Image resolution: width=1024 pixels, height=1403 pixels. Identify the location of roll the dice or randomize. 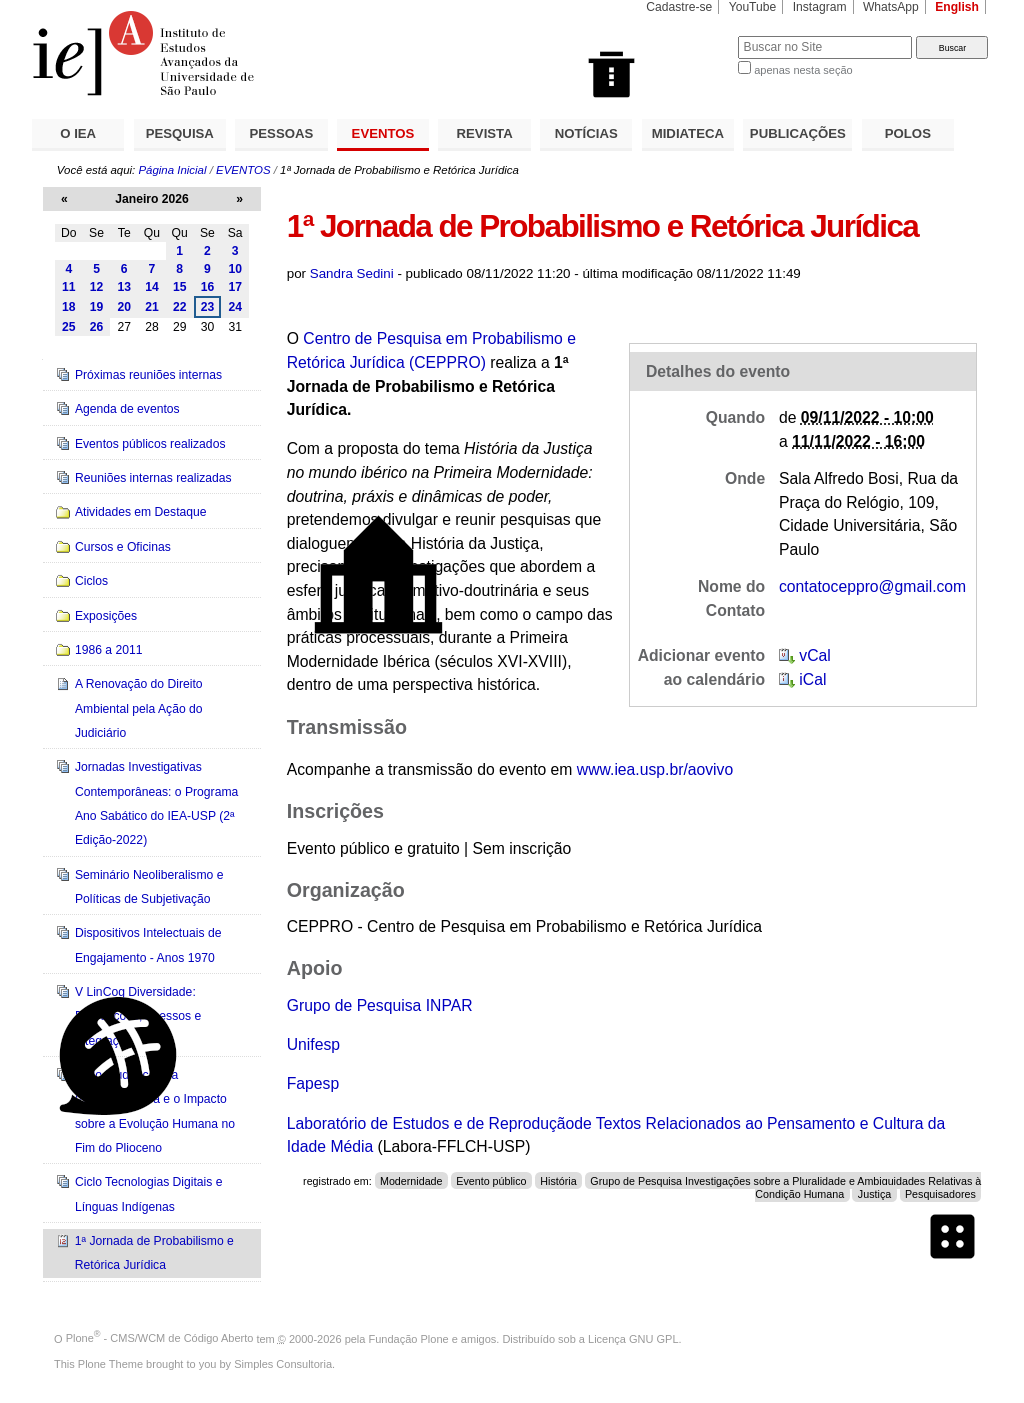
(952, 1236).